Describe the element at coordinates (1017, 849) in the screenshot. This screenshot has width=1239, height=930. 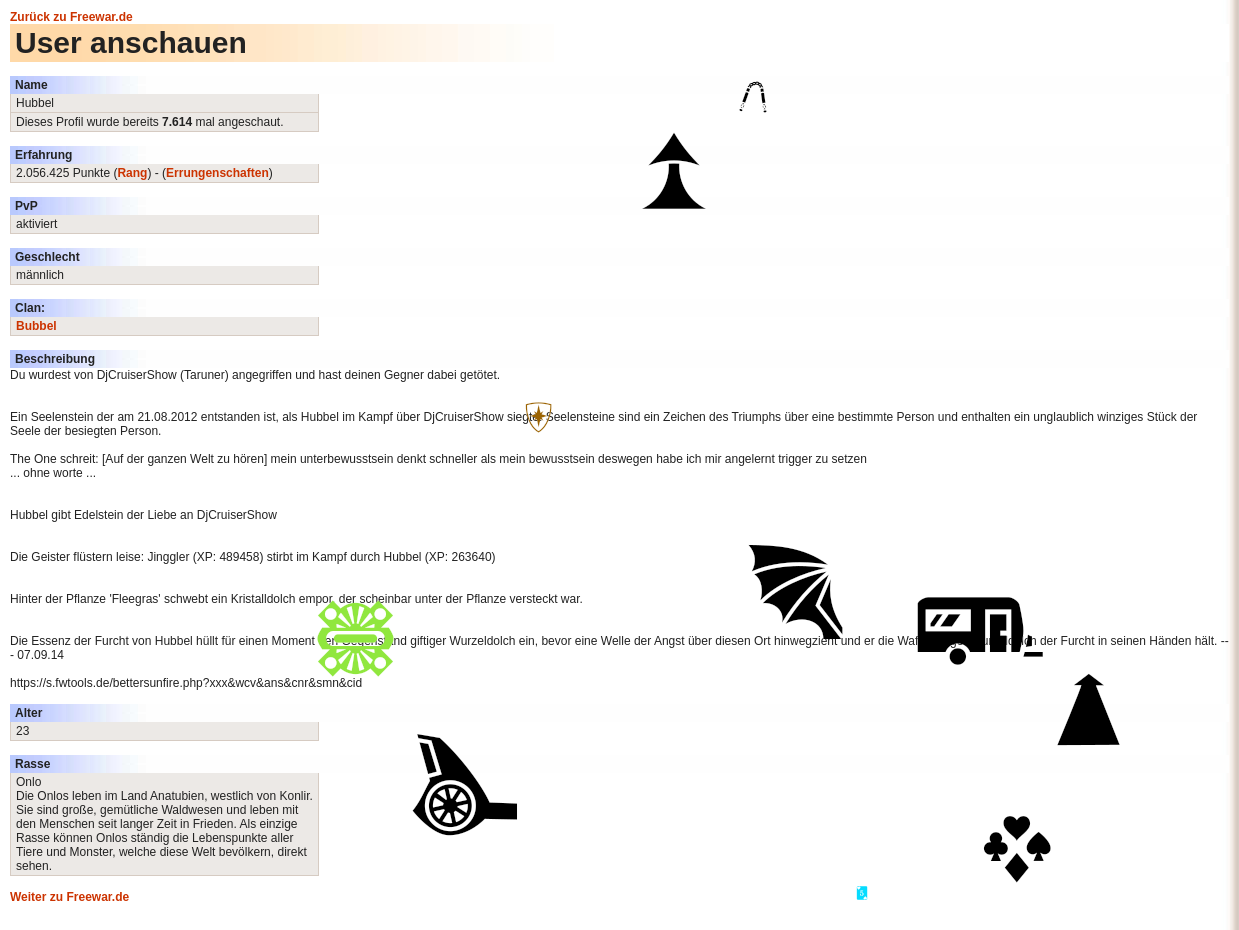
I see `access card games or poker section` at that location.